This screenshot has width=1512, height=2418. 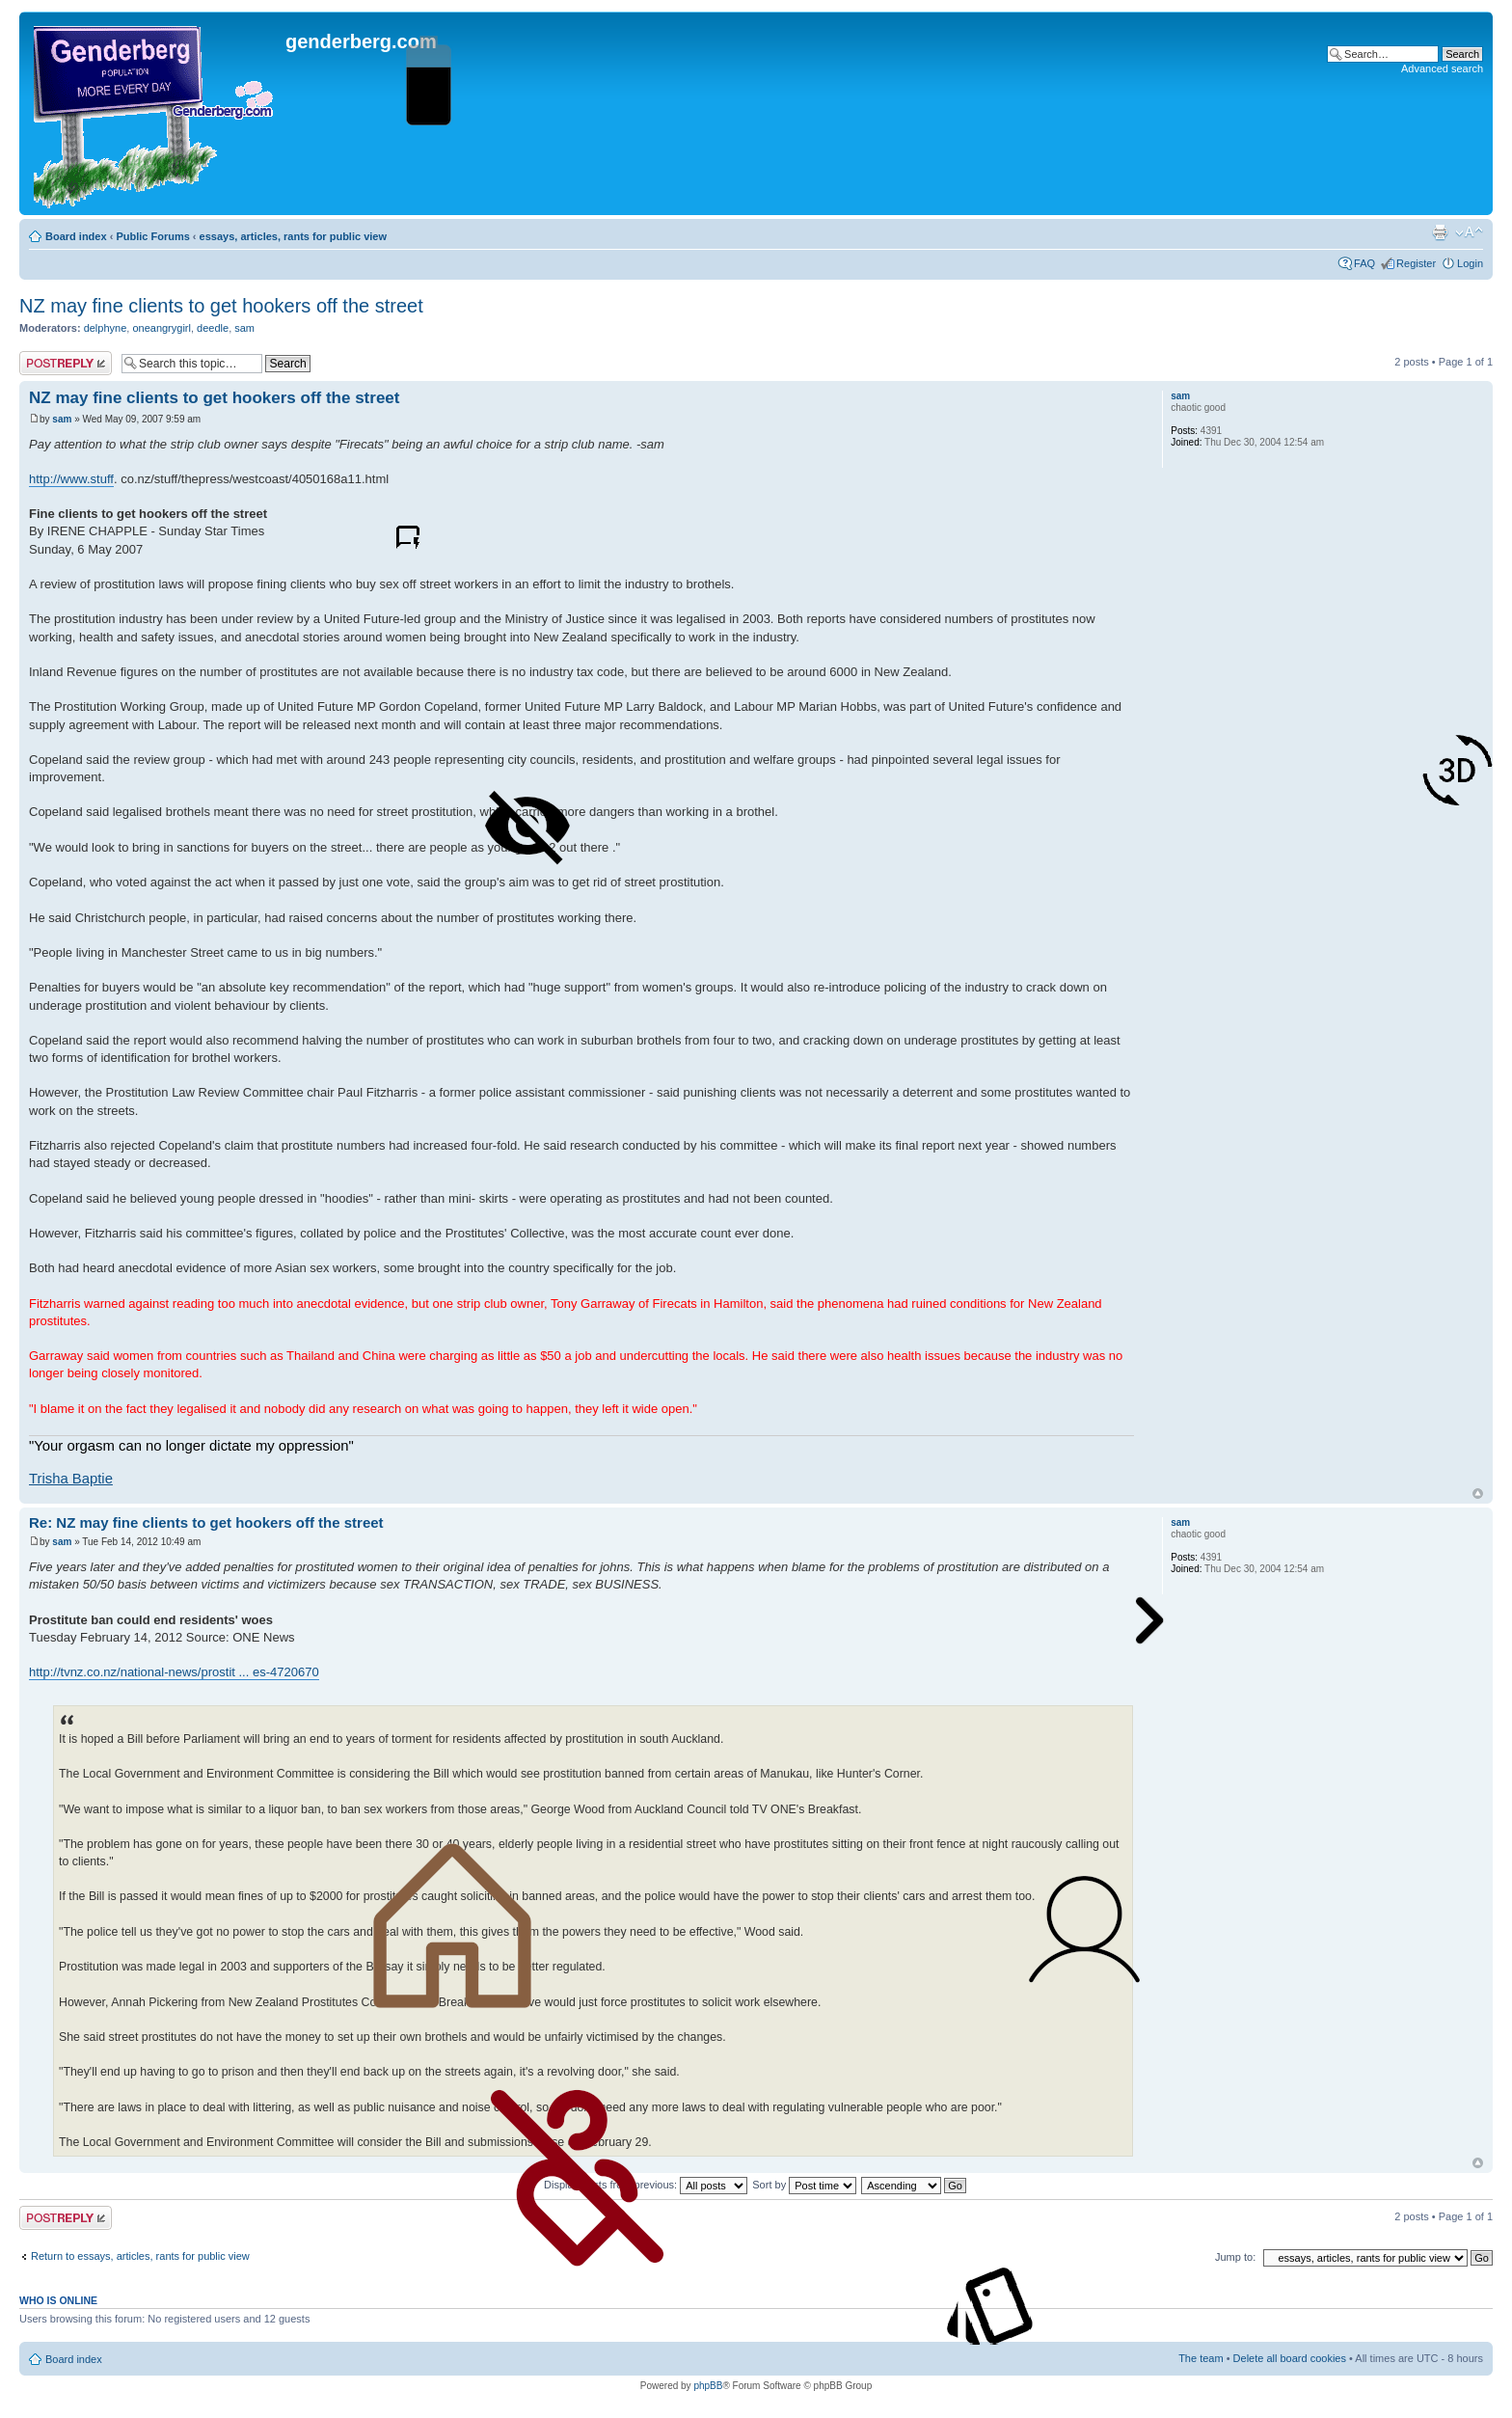 I want to click on disable empathy or emotional response features, so click(x=577, y=2176).